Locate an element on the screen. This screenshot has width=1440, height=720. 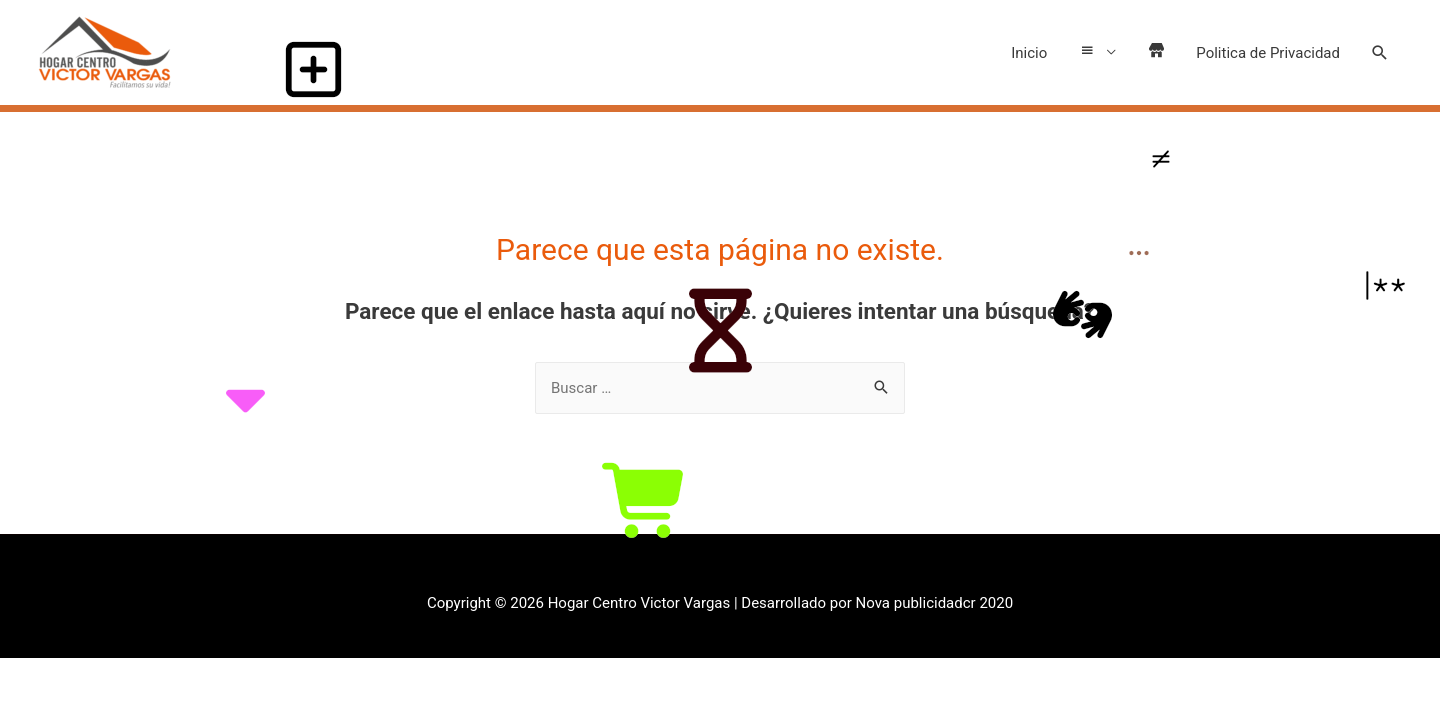
indicates a loading or waiting state is located at coordinates (720, 330).